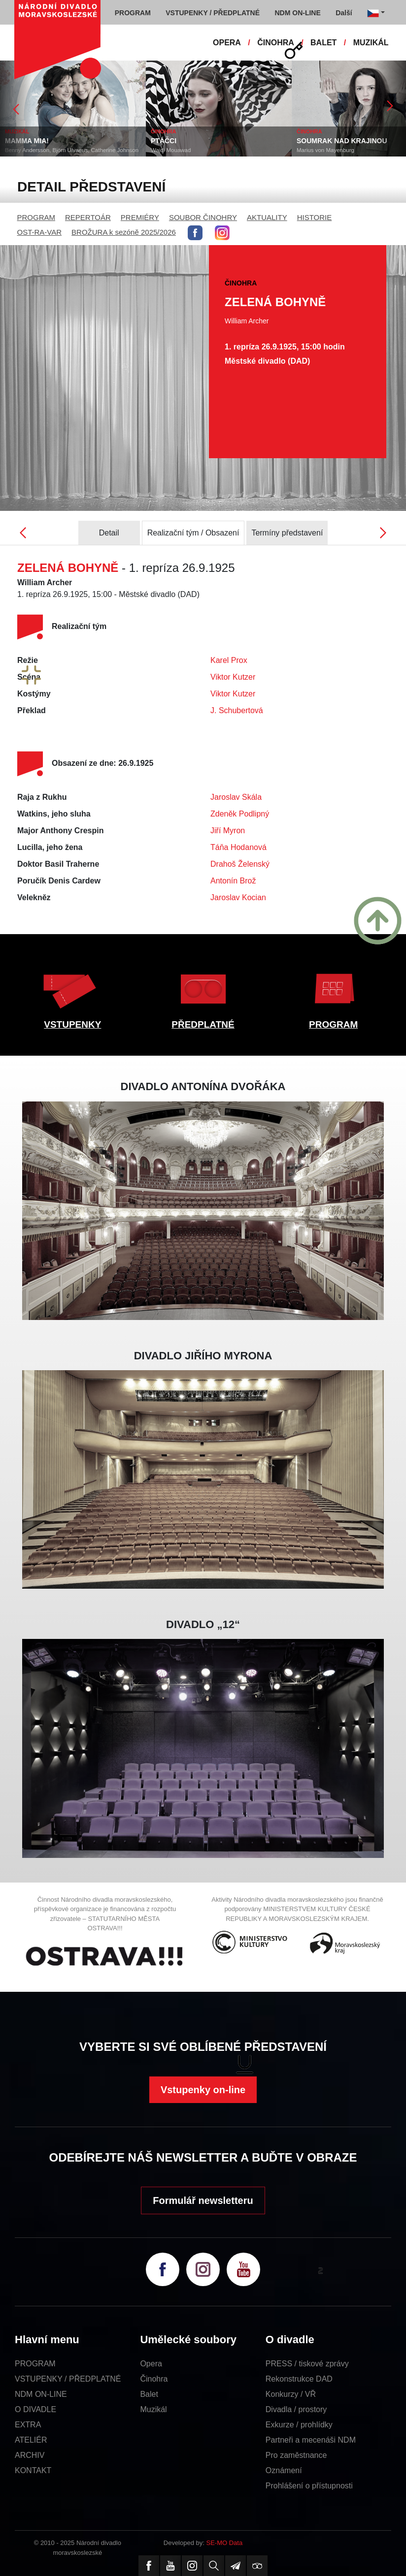 The image size is (406, 2576). What do you see at coordinates (31, 675) in the screenshot?
I see `minimize or exit fullscreen mode` at bounding box center [31, 675].